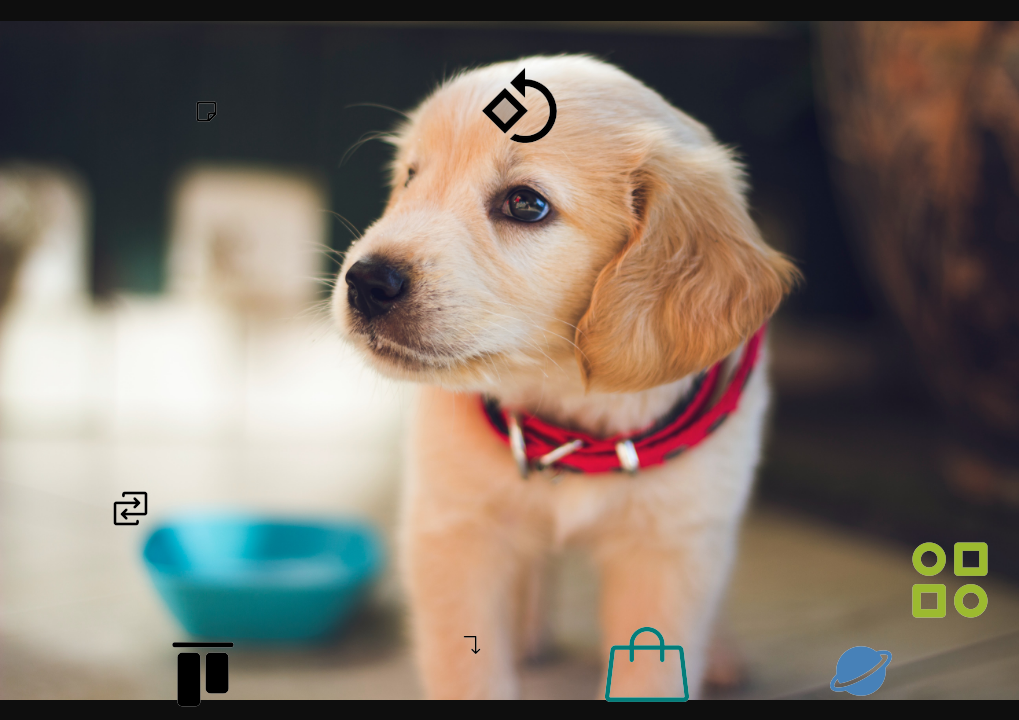 The image size is (1019, 720). Describe the element at coordinates (861, 671) in the screenshot. I see `explore global or worldwide content` at that location.